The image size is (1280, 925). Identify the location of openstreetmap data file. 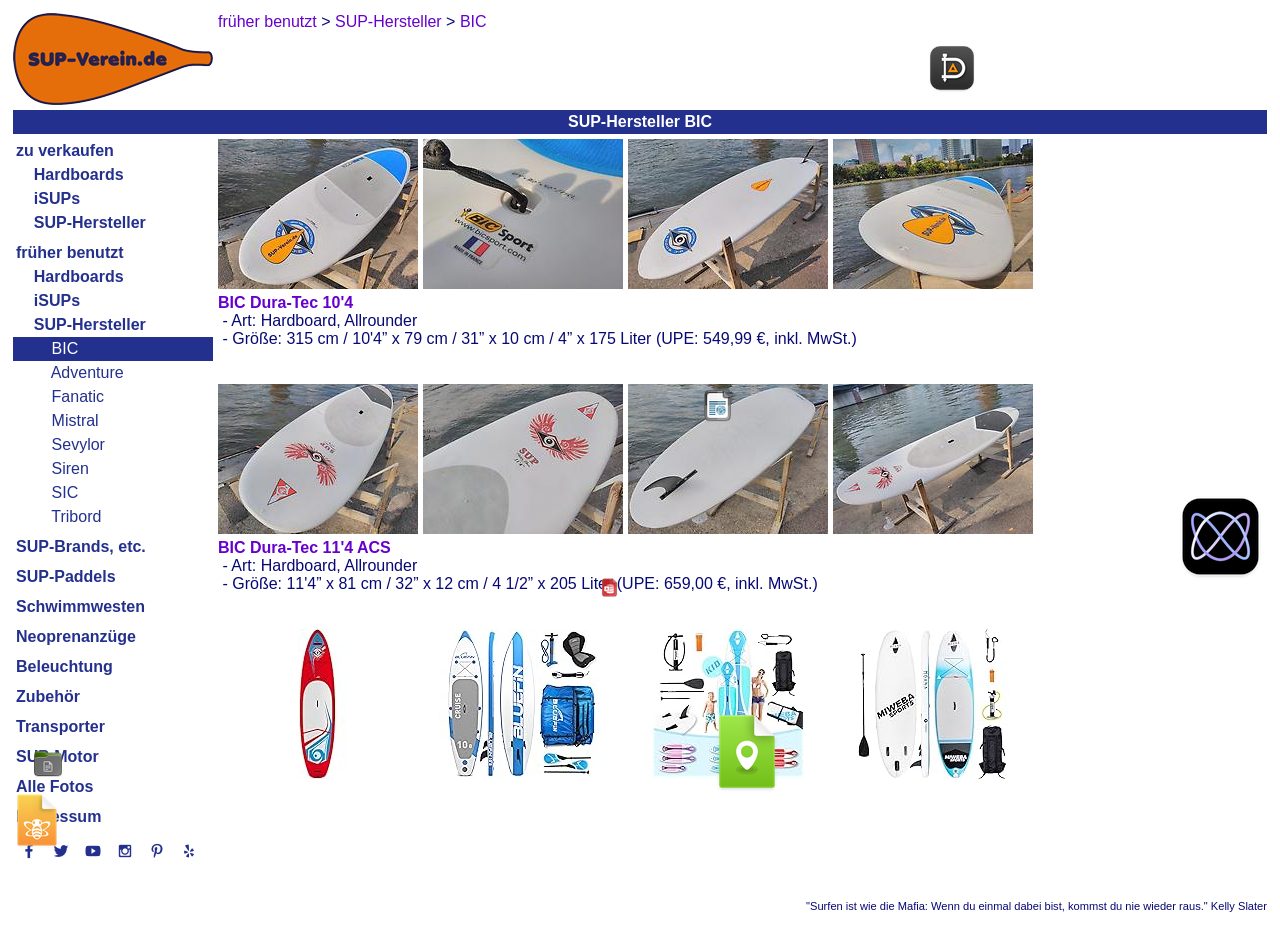
(747, 753).